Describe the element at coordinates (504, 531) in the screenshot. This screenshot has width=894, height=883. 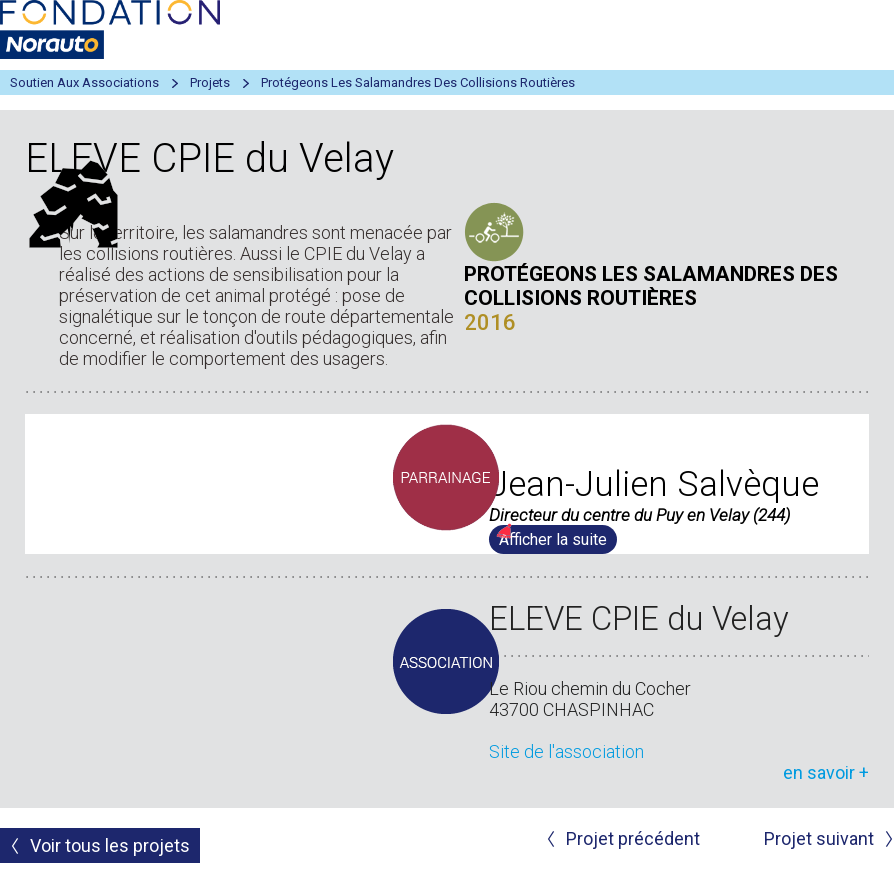
I see `winter clothing or cold weather gear category` at that location.